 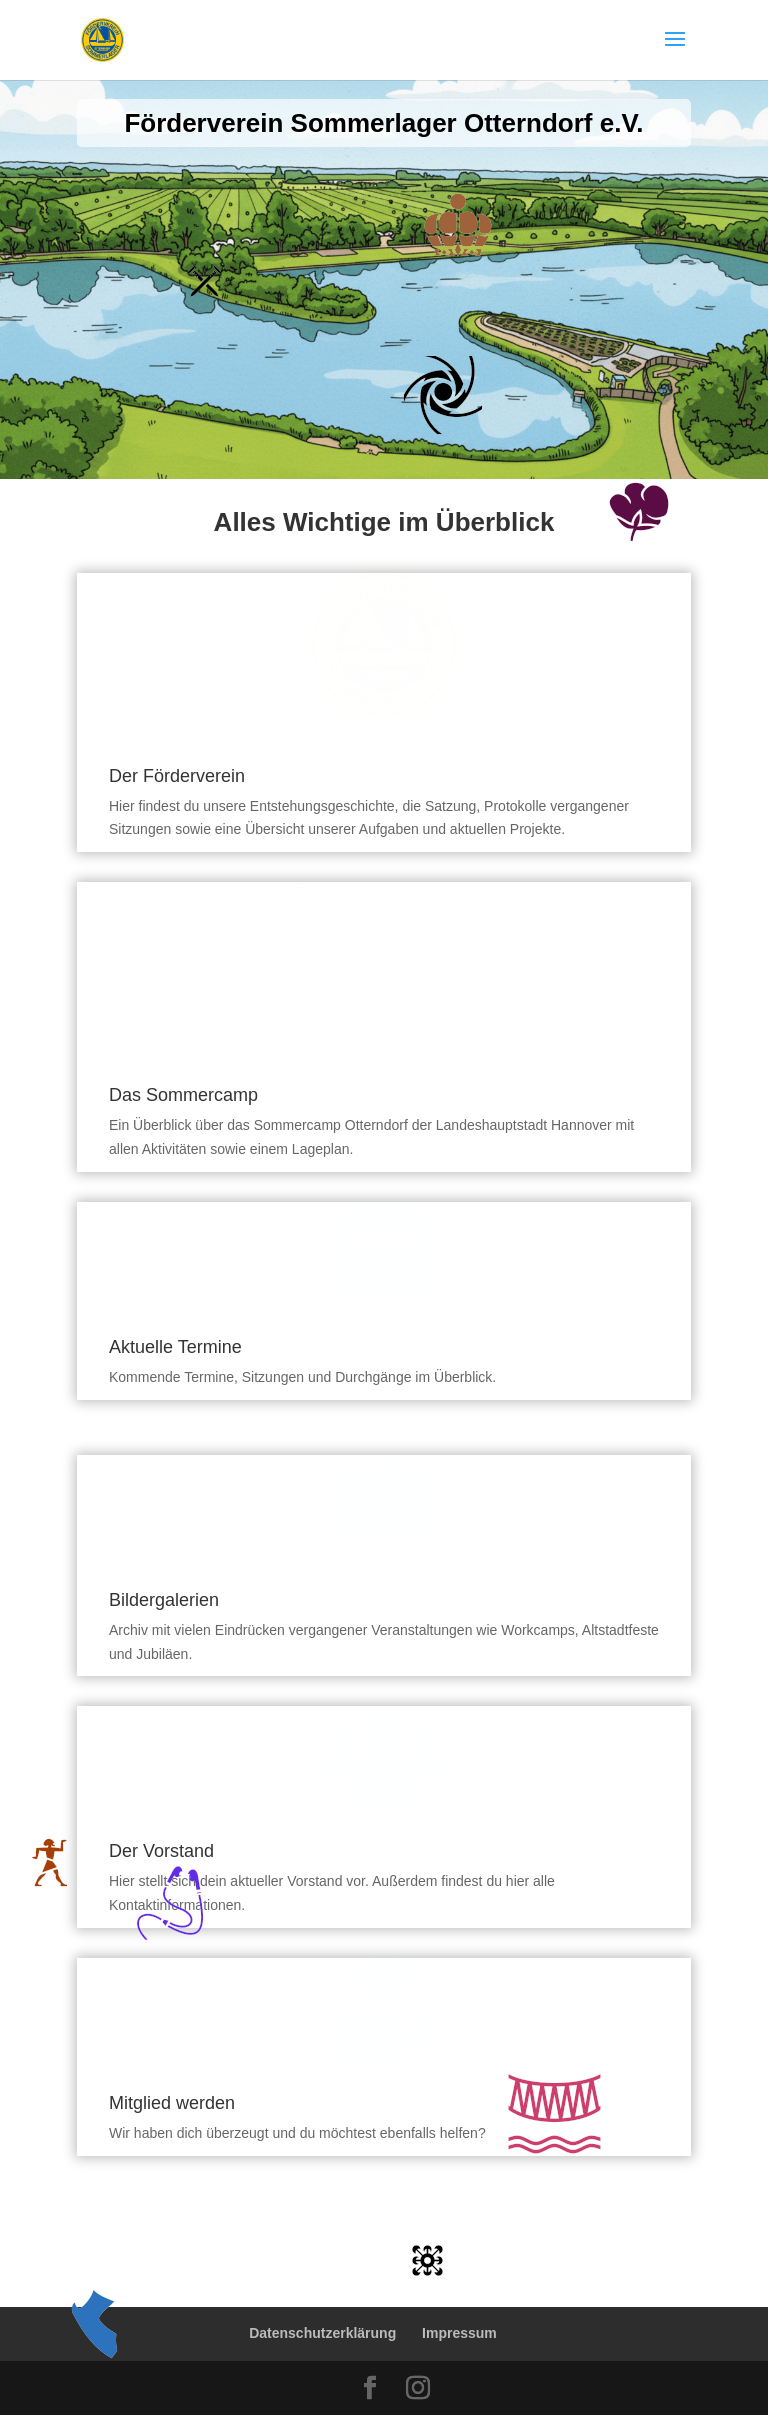 What do you see at coordinates (204, 280) in the screenshot?
I see `crafting or construction materials in a game inventory` at bounding box center [204, 280].